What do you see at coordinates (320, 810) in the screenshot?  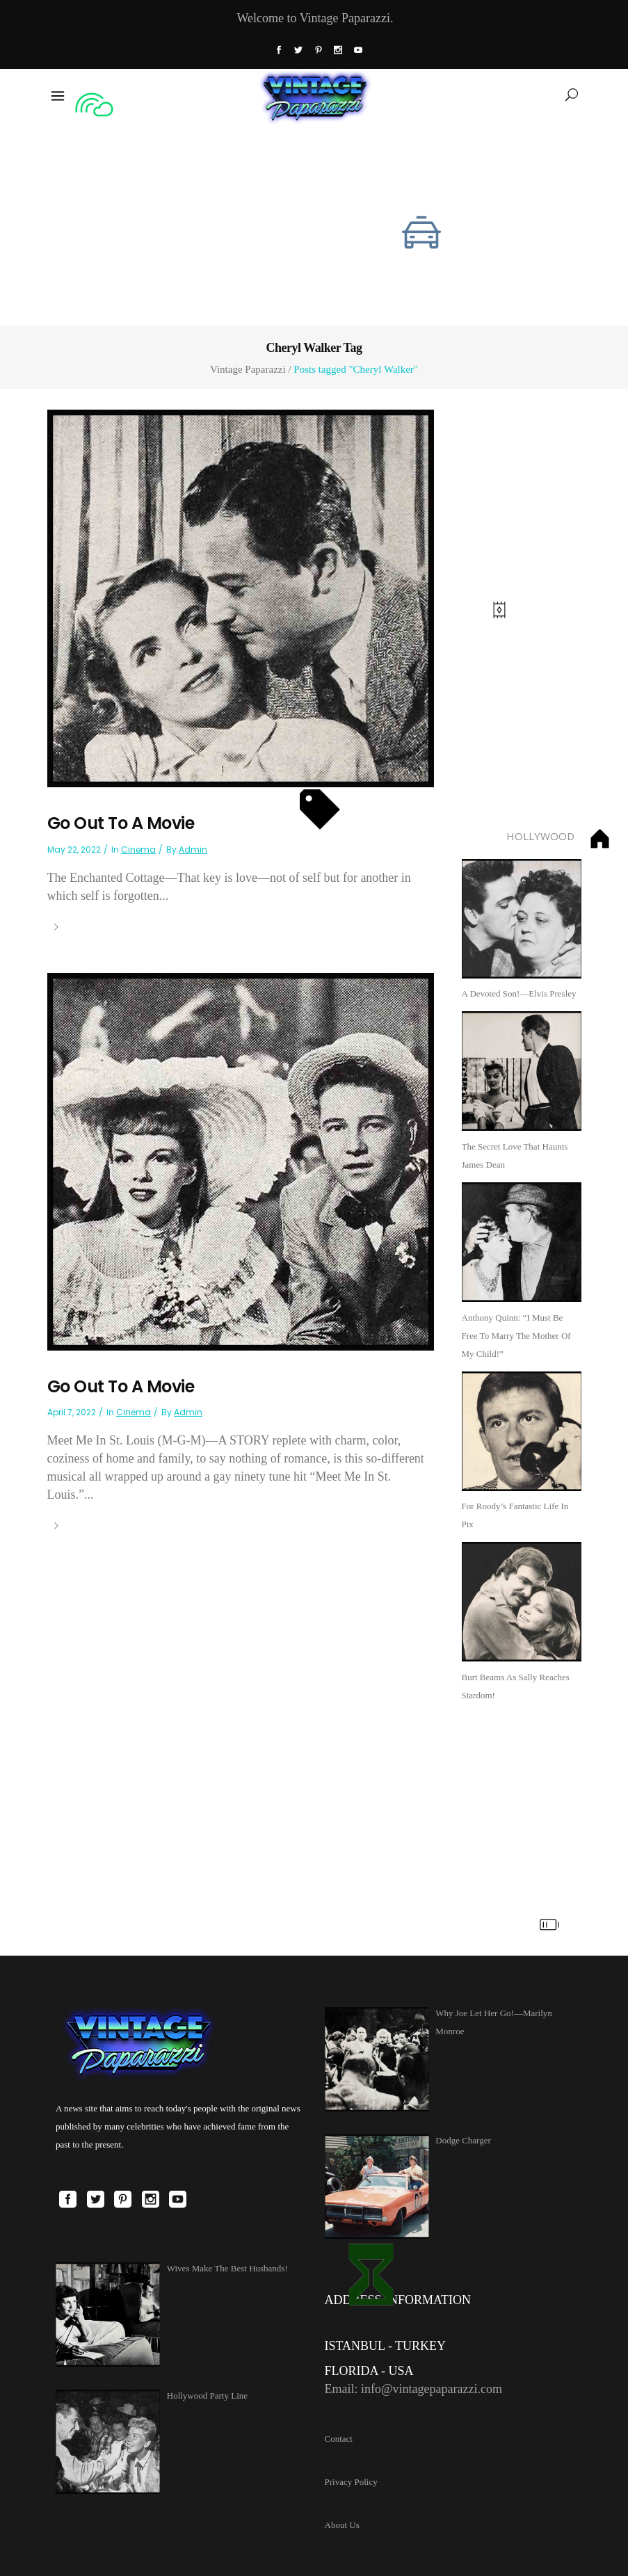 I see `add a tag or label to an item` at bounding box center [320, 810].